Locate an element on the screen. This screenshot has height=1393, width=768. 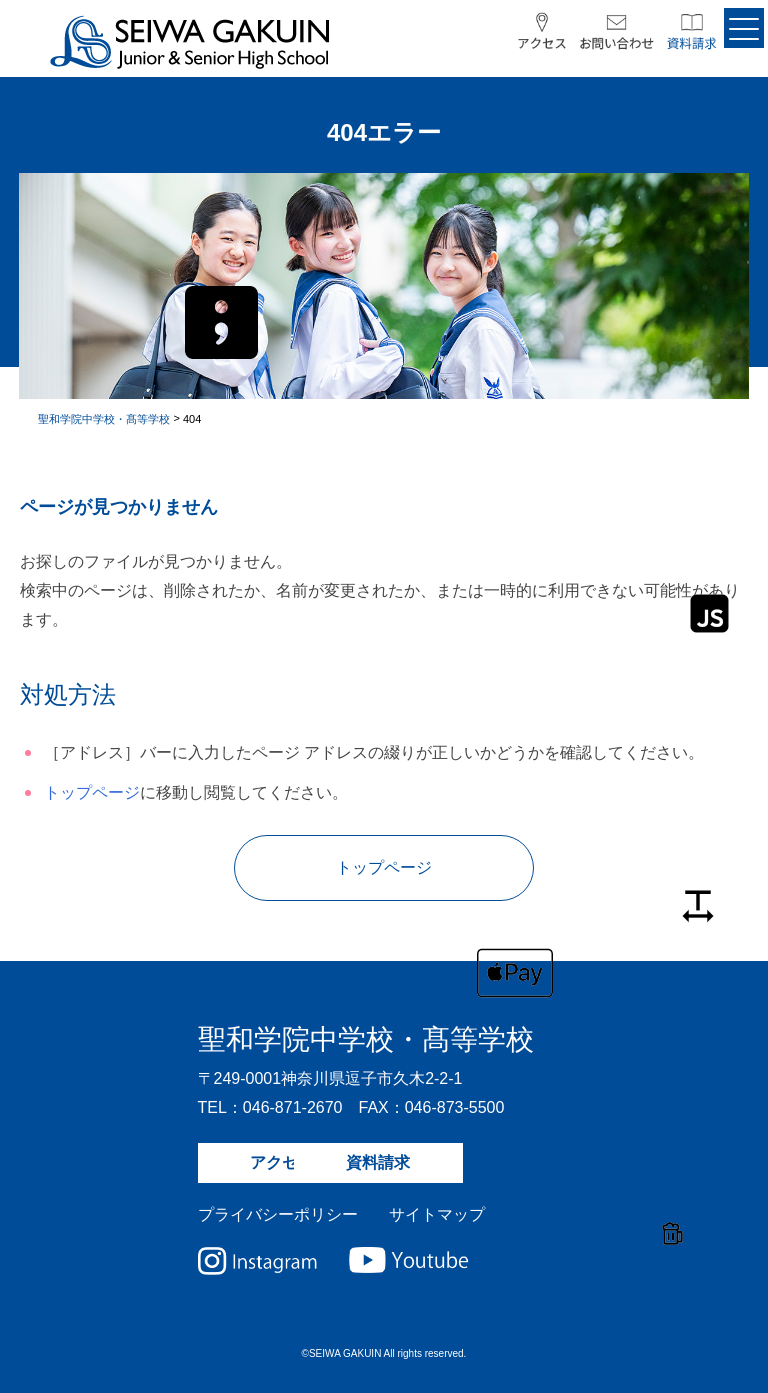
adjust horizontal text spacing or letter tracking is located at coordinates (698, 905).